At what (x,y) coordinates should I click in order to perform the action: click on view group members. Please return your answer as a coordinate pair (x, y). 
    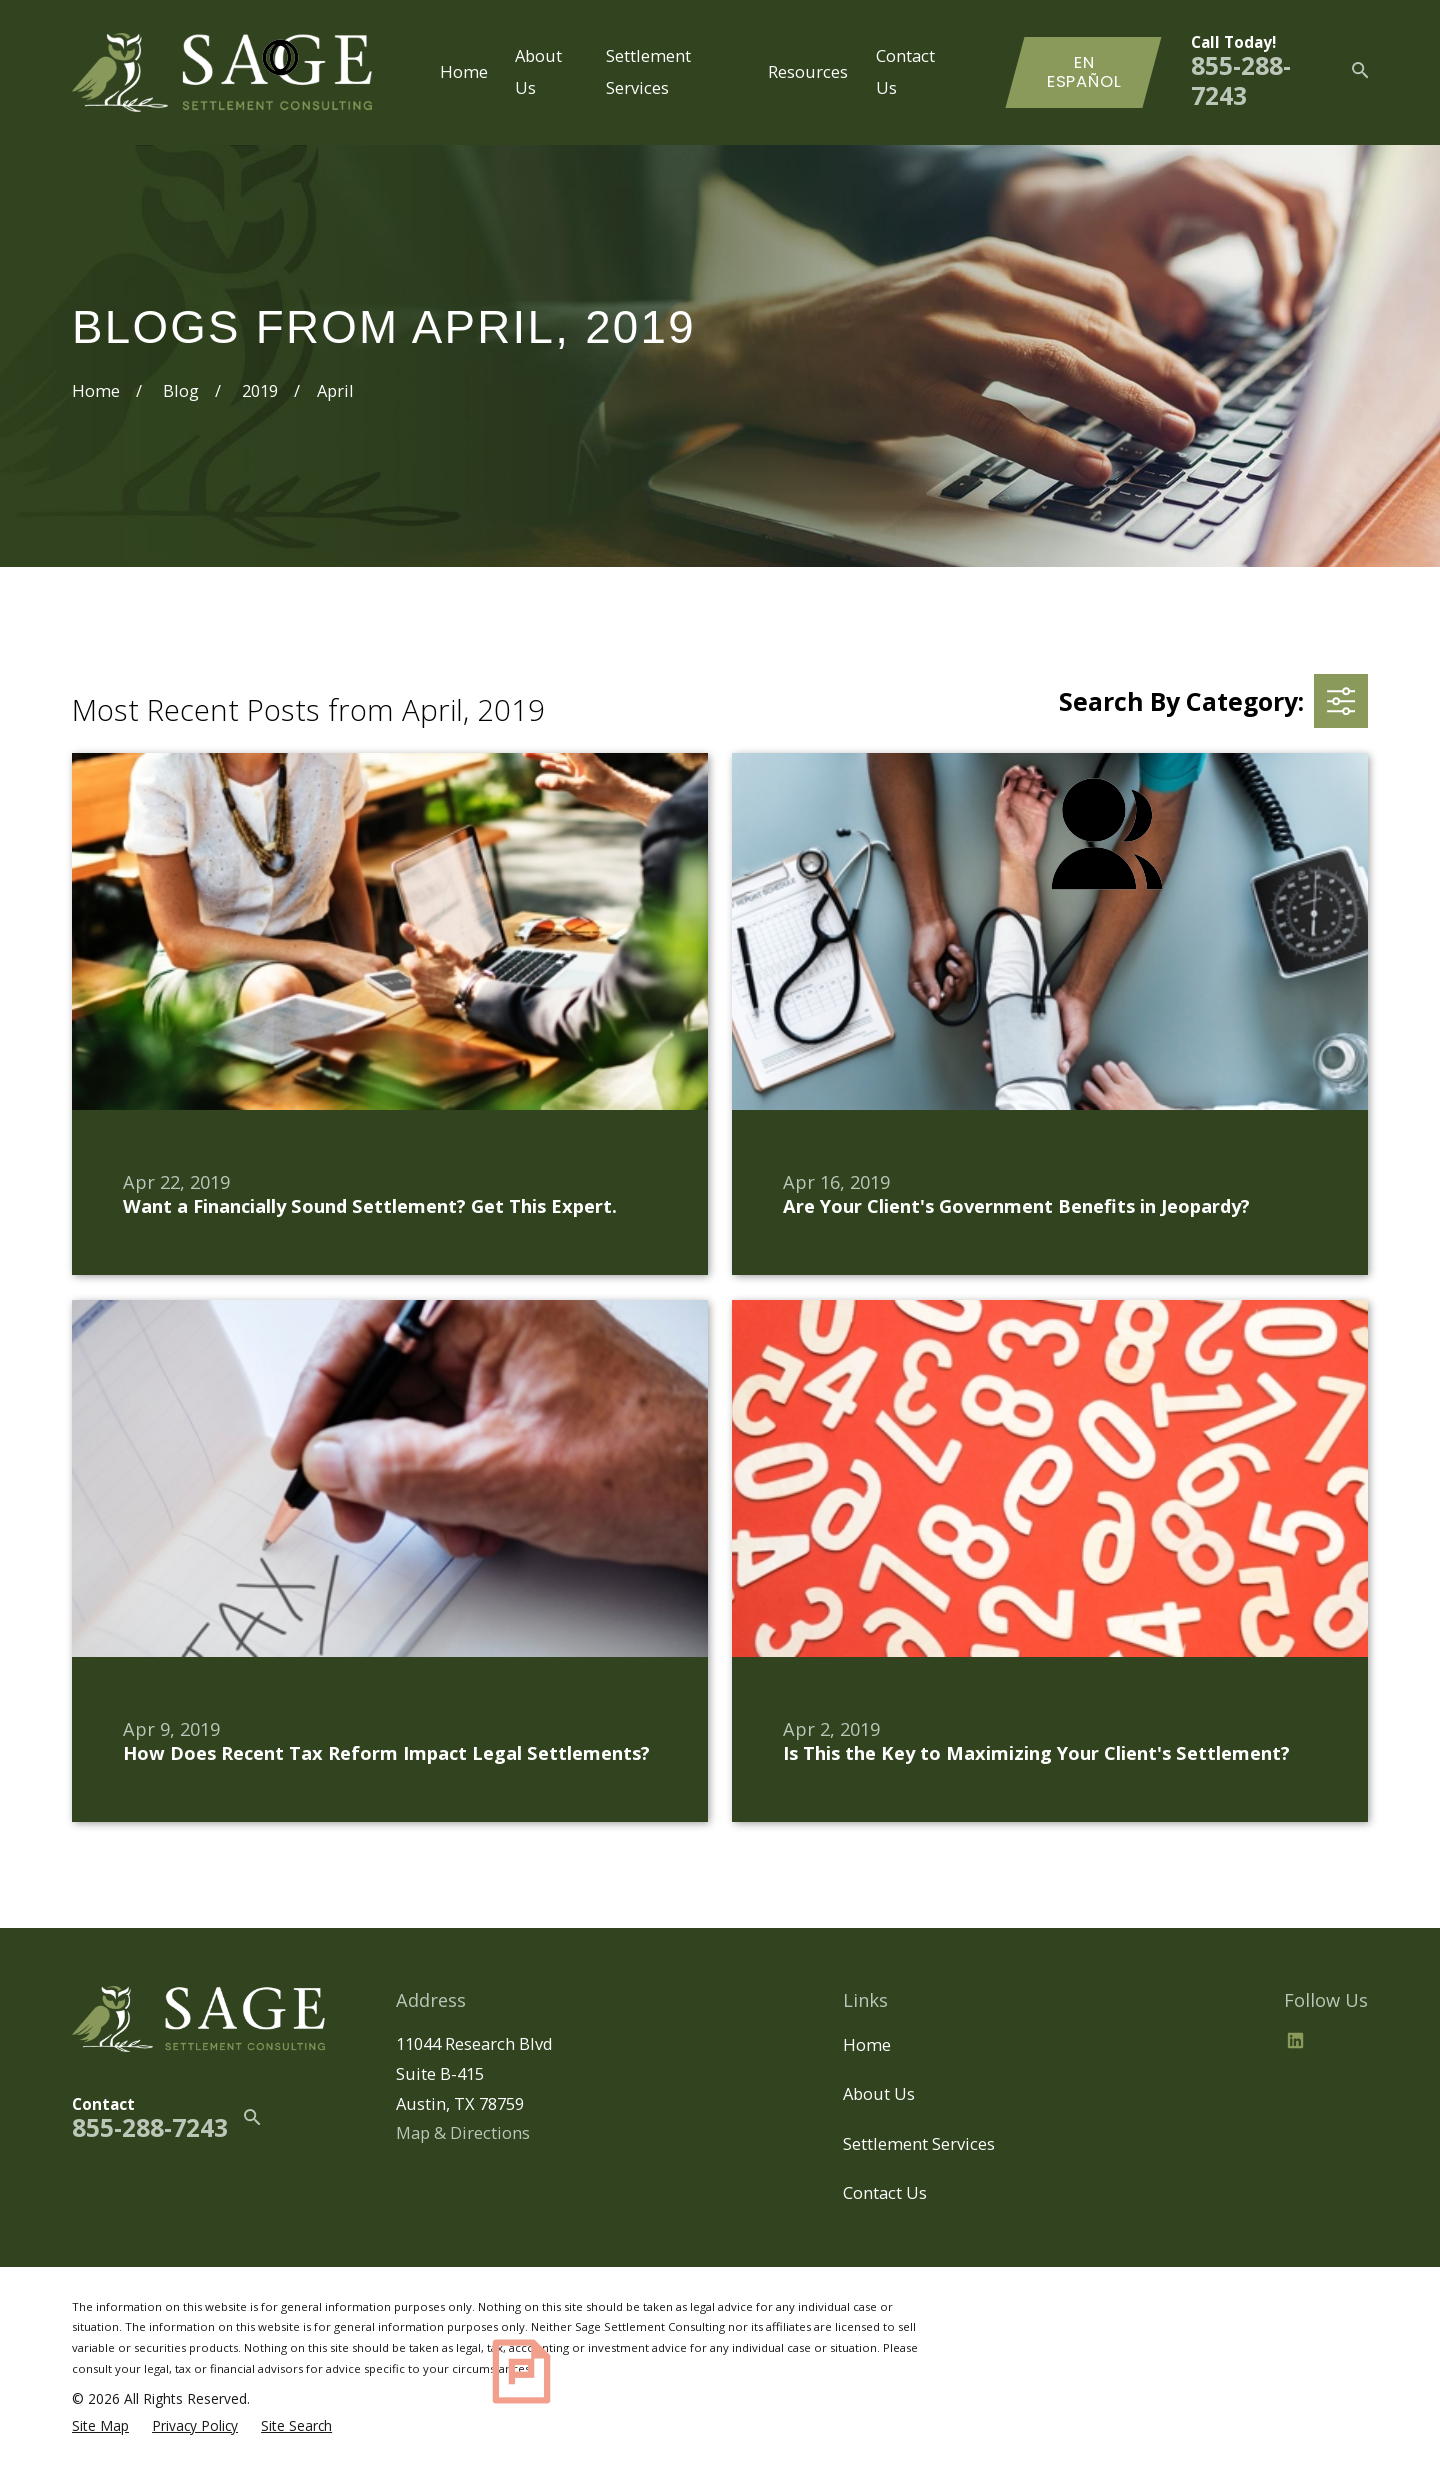
    Looking at the image, I should click on (1104, 836).